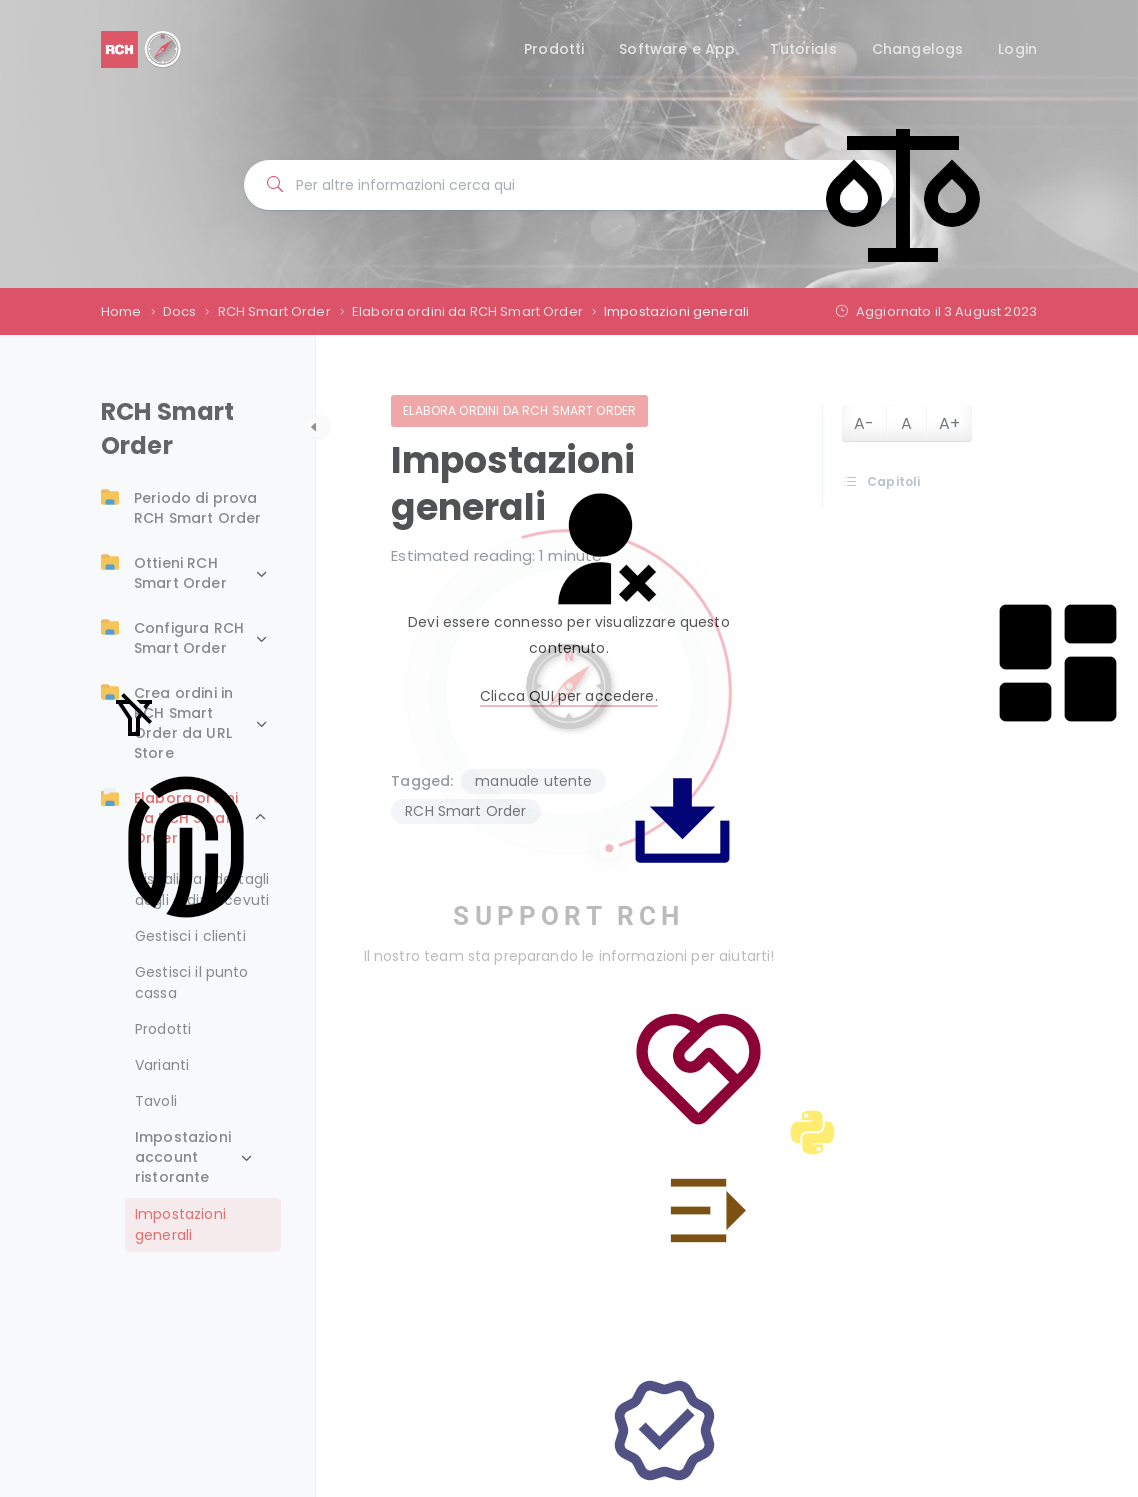 The width and height of the screenshot is (1138, 1497). Describe the element at coordinates (812, 1132) in the screenshot. I see `python programming language logo` at that location.